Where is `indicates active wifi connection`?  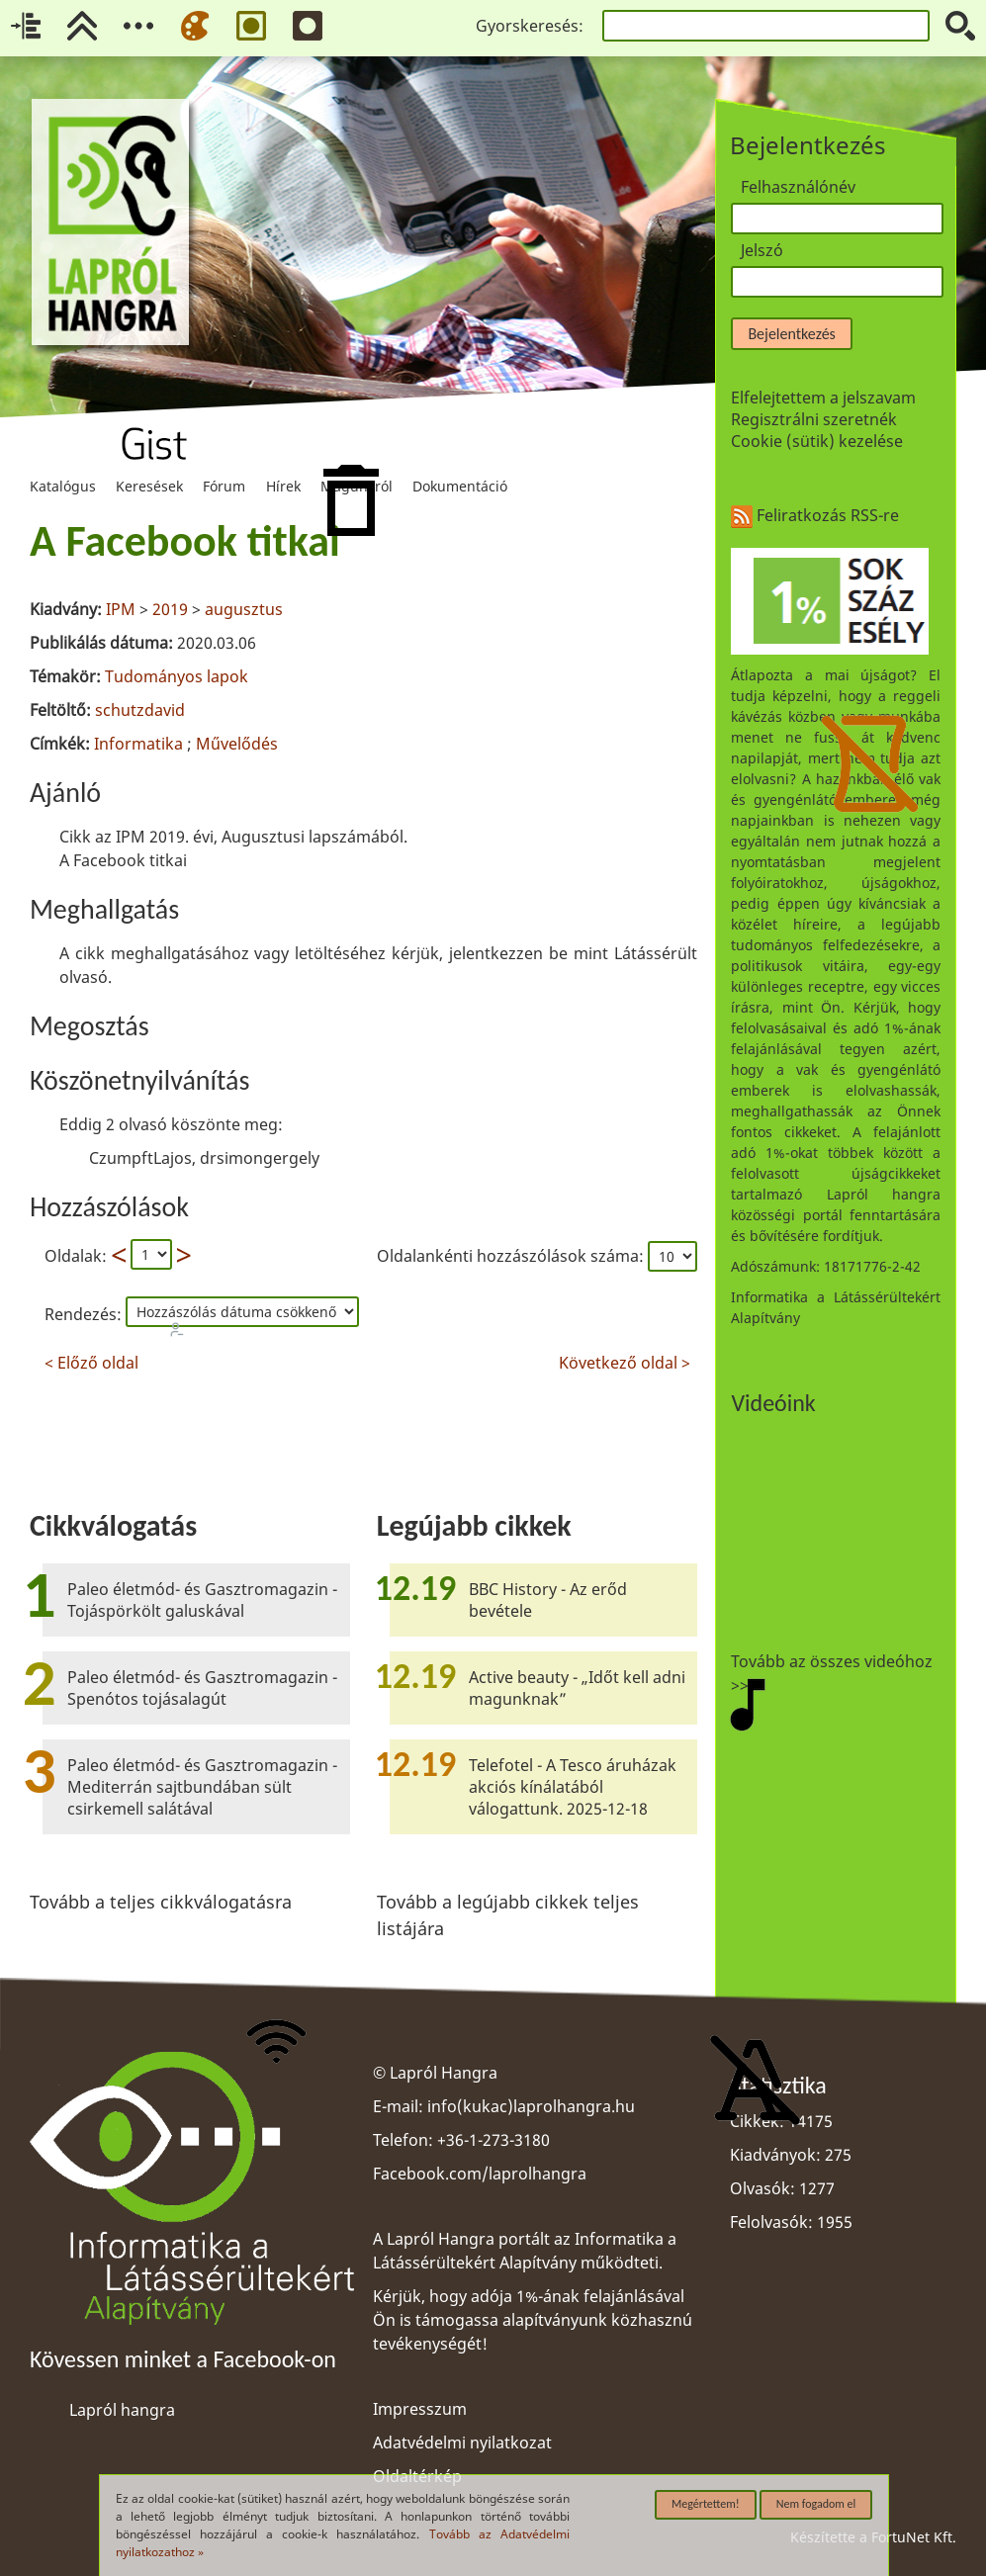 indicates active wifi connection is located at coordinates (276, 2042).